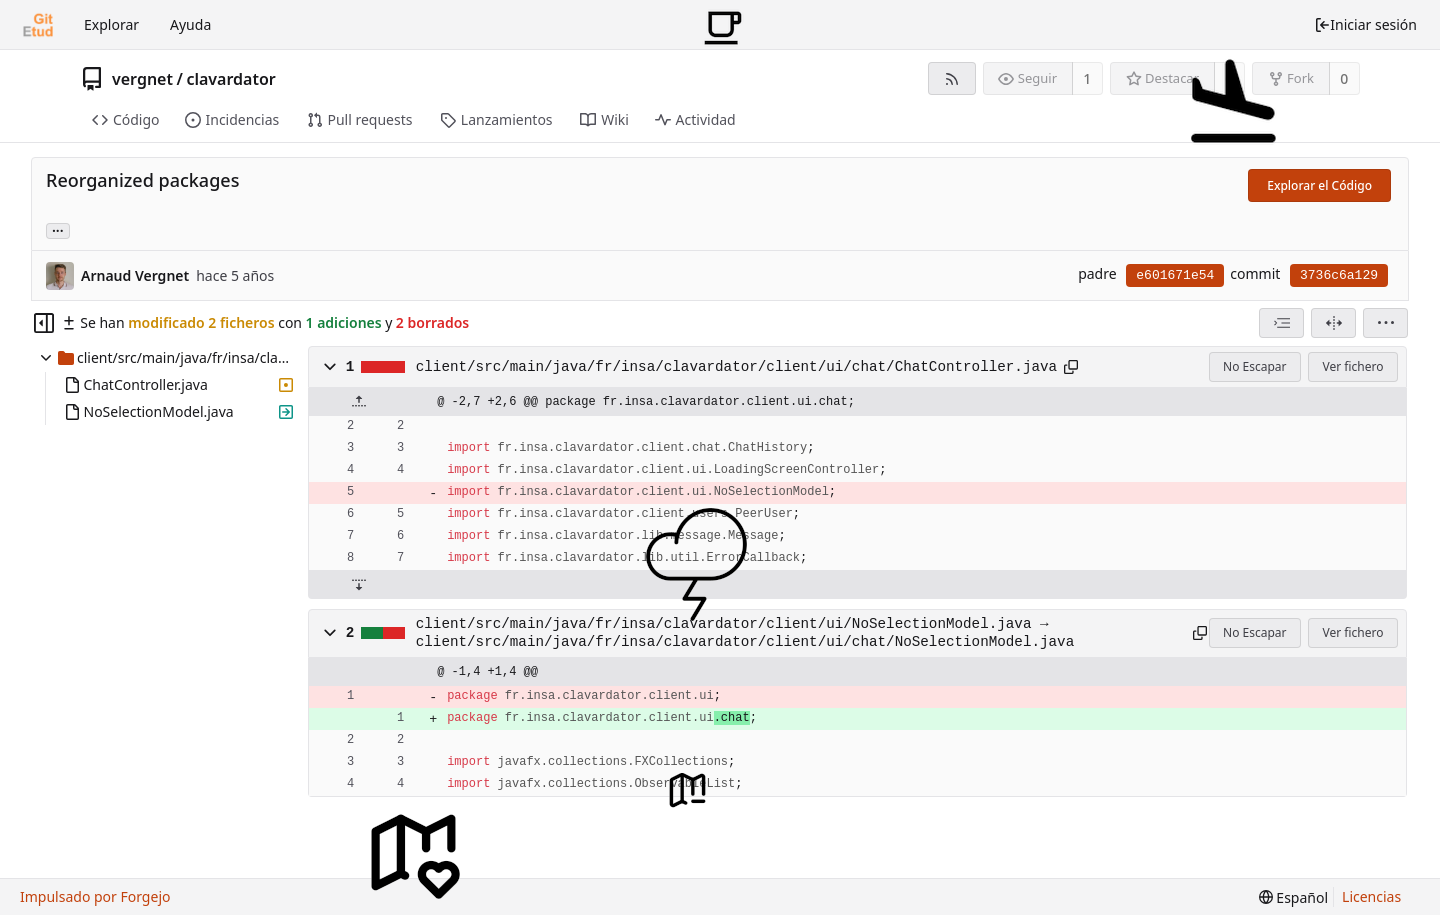 Image resolution: width=1440 pixels, height=915 pixels. Describe the element at coordinates (687, 790) in the screenshot. I see `remove a location from the map` at that location.